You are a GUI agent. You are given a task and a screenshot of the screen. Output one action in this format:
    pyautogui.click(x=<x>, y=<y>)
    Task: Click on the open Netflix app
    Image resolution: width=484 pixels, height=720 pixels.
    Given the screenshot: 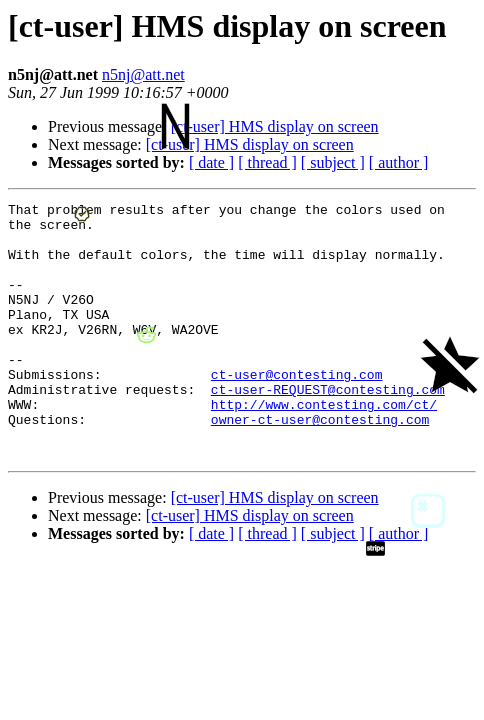 What is the action you would take?
    pyautogui.click(x=175, y=126)
    